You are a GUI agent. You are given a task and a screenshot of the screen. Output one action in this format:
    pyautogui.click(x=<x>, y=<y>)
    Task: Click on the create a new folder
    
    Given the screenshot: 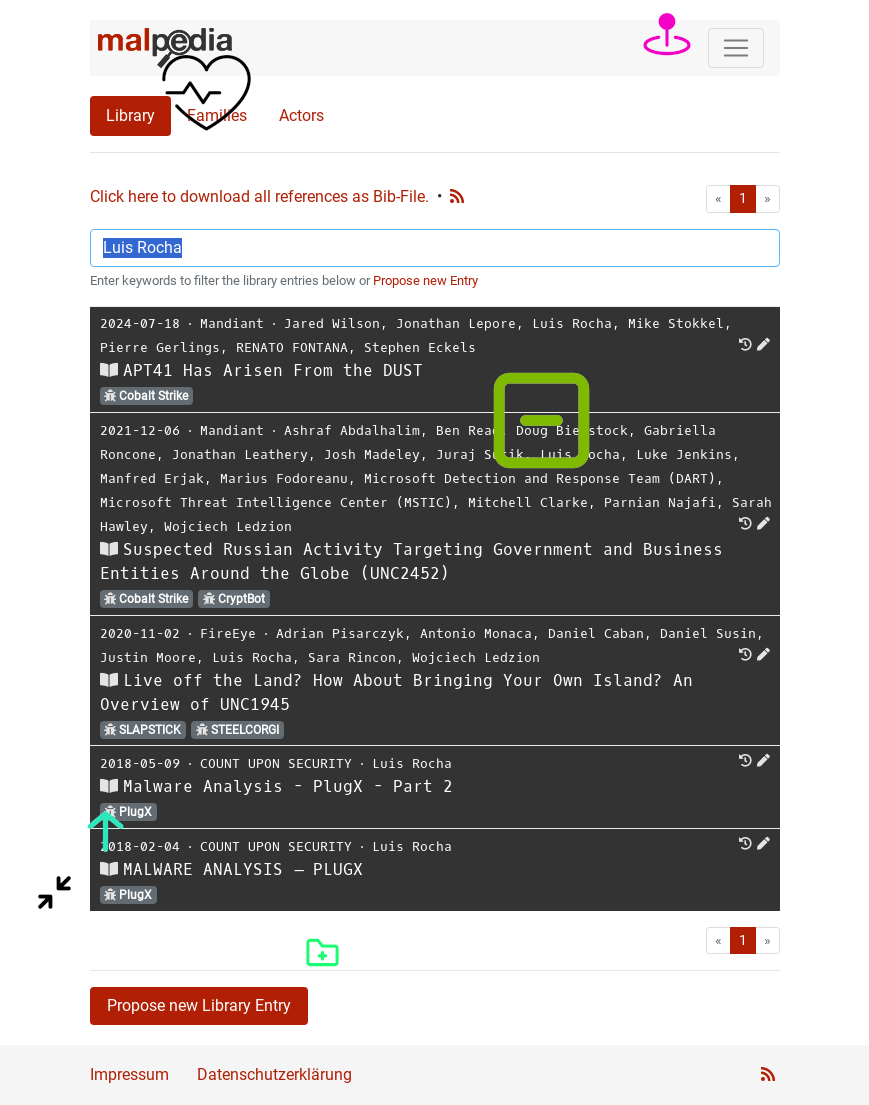 What is the action you would take?
    pyautogui.click(x=322, y=952)
    